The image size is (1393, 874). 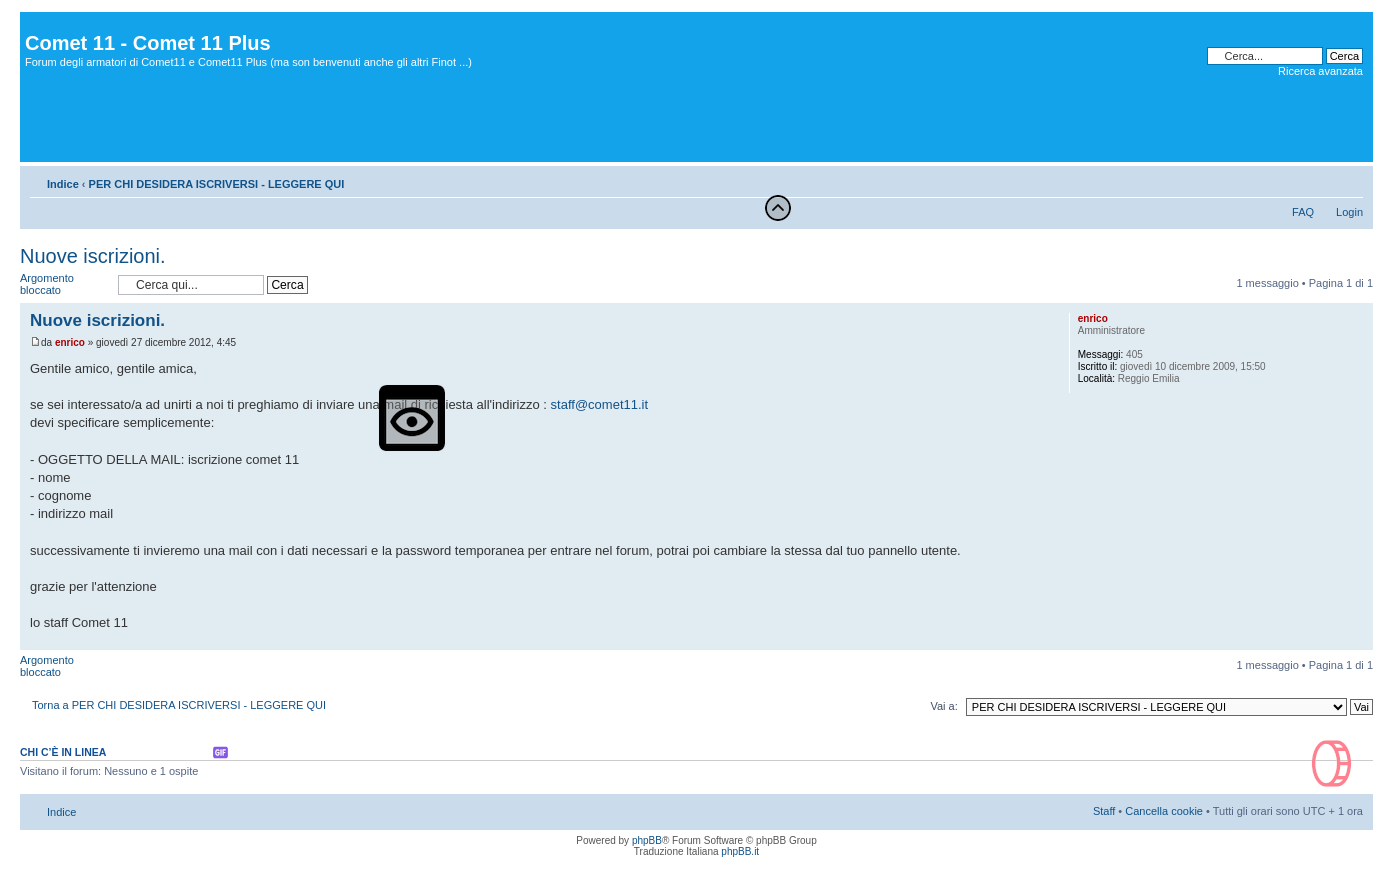 I want to click on preview content before opening or saving, so click(x=412, y=418).